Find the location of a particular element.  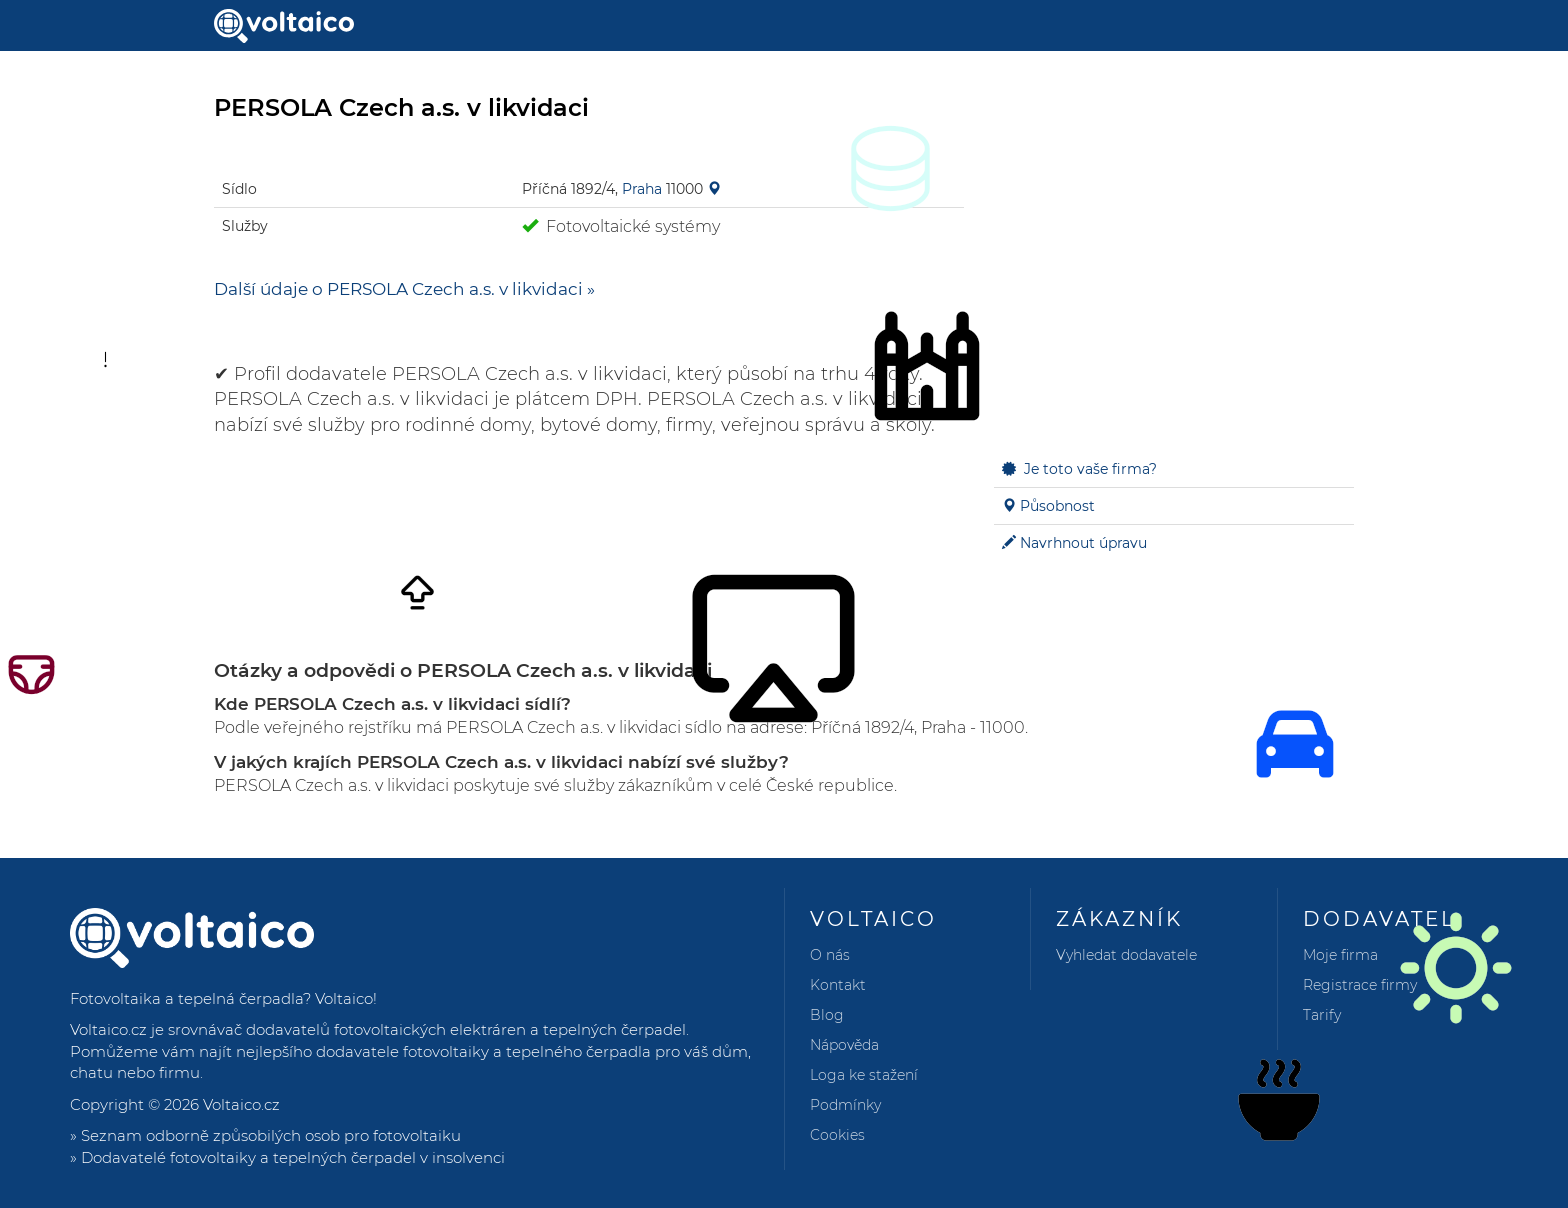

view hot food or soup options is located at coordinates (1279, 1100).